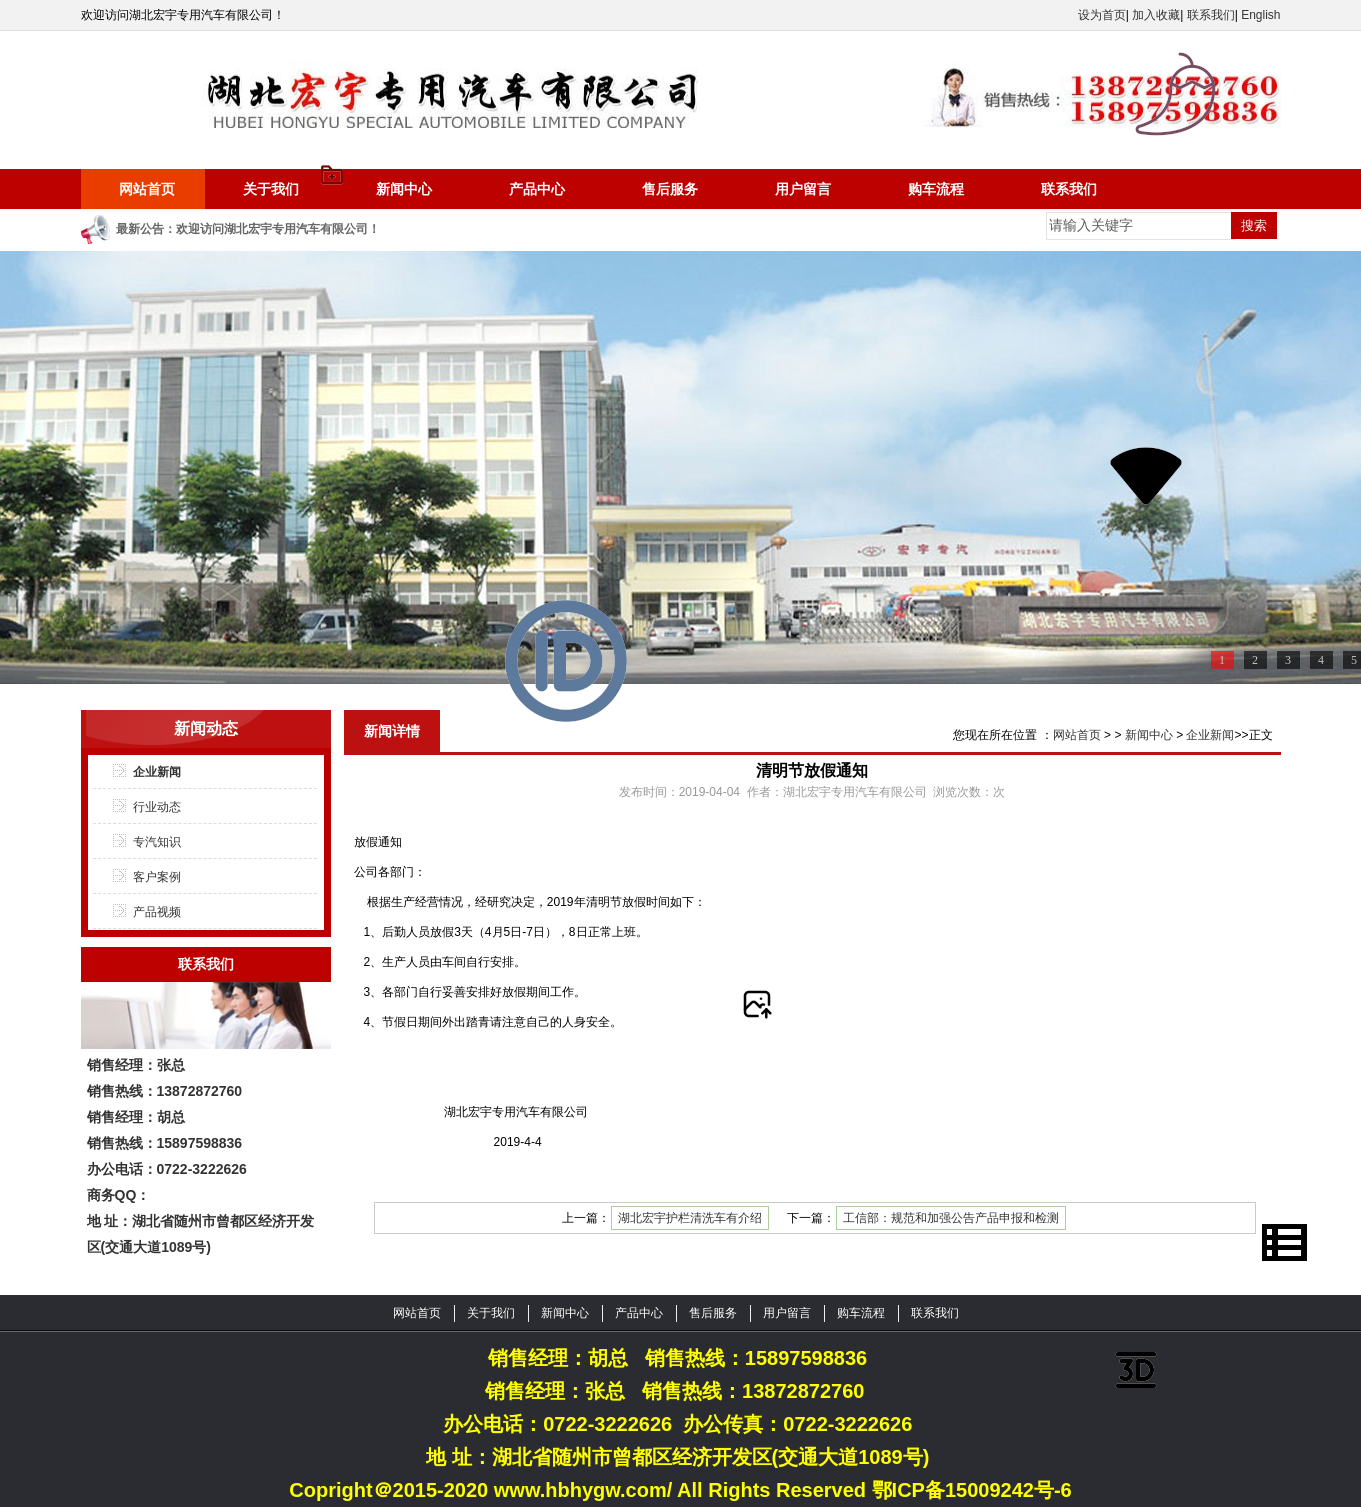  I want to click on indicates strong wifi signal strength, so click(1146, 476).